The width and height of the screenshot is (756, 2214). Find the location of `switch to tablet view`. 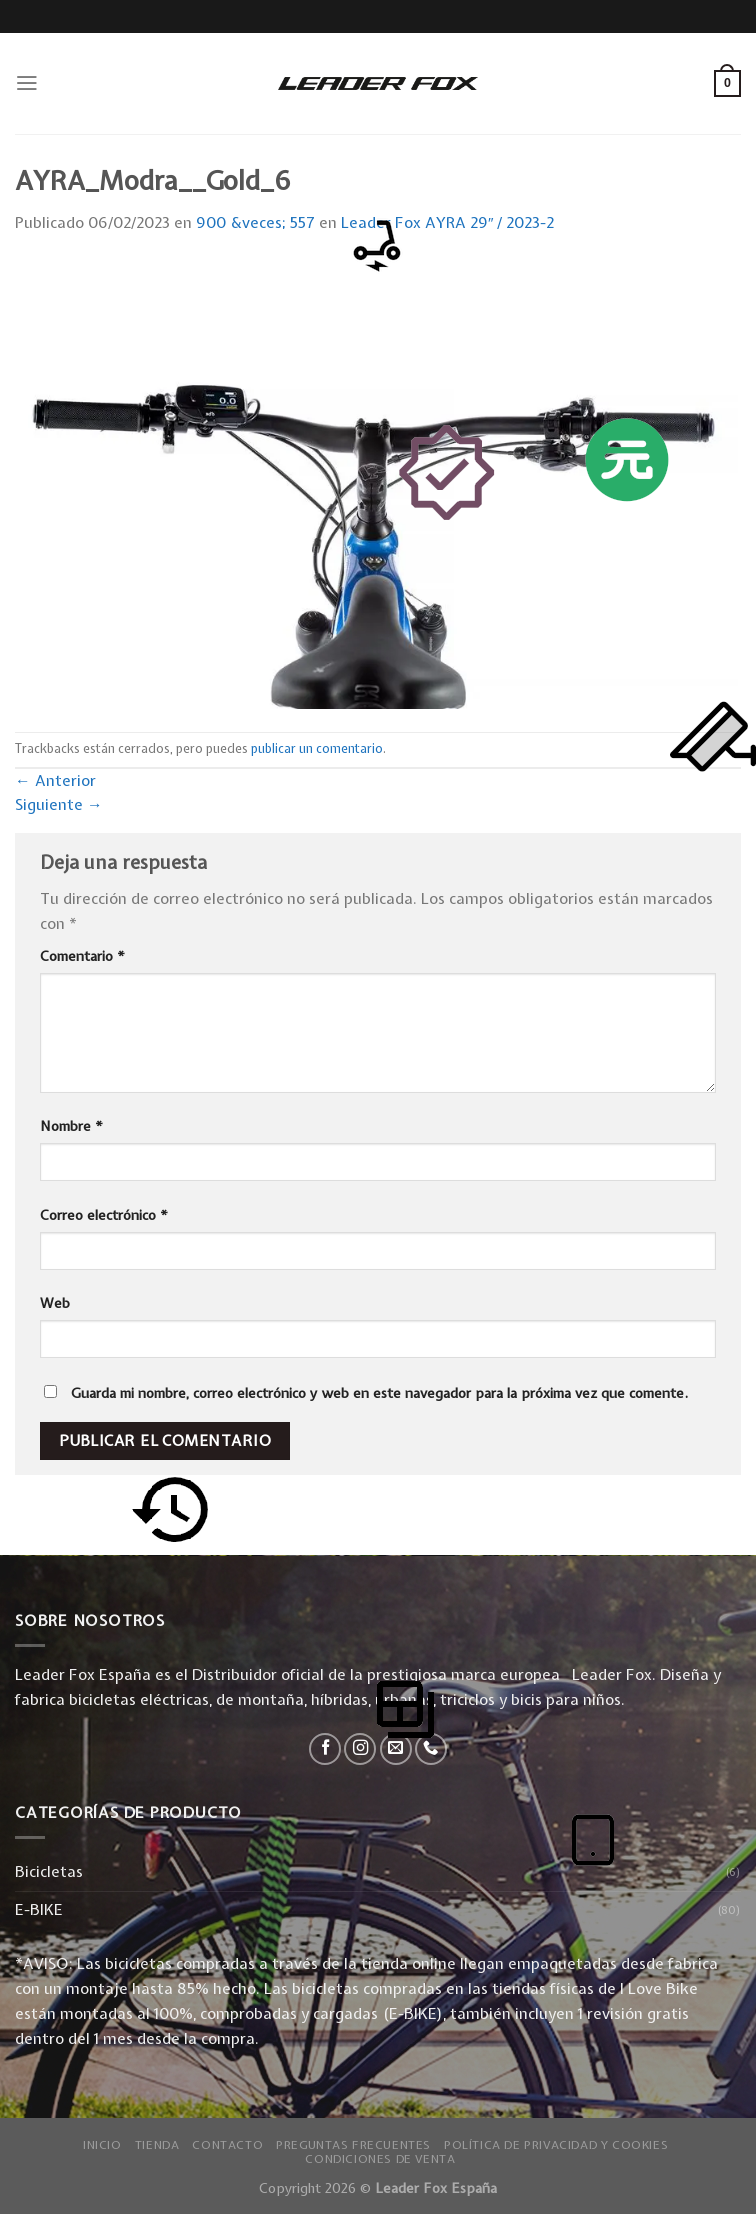

switch to tablet view is located at coordinates (593, 1840).